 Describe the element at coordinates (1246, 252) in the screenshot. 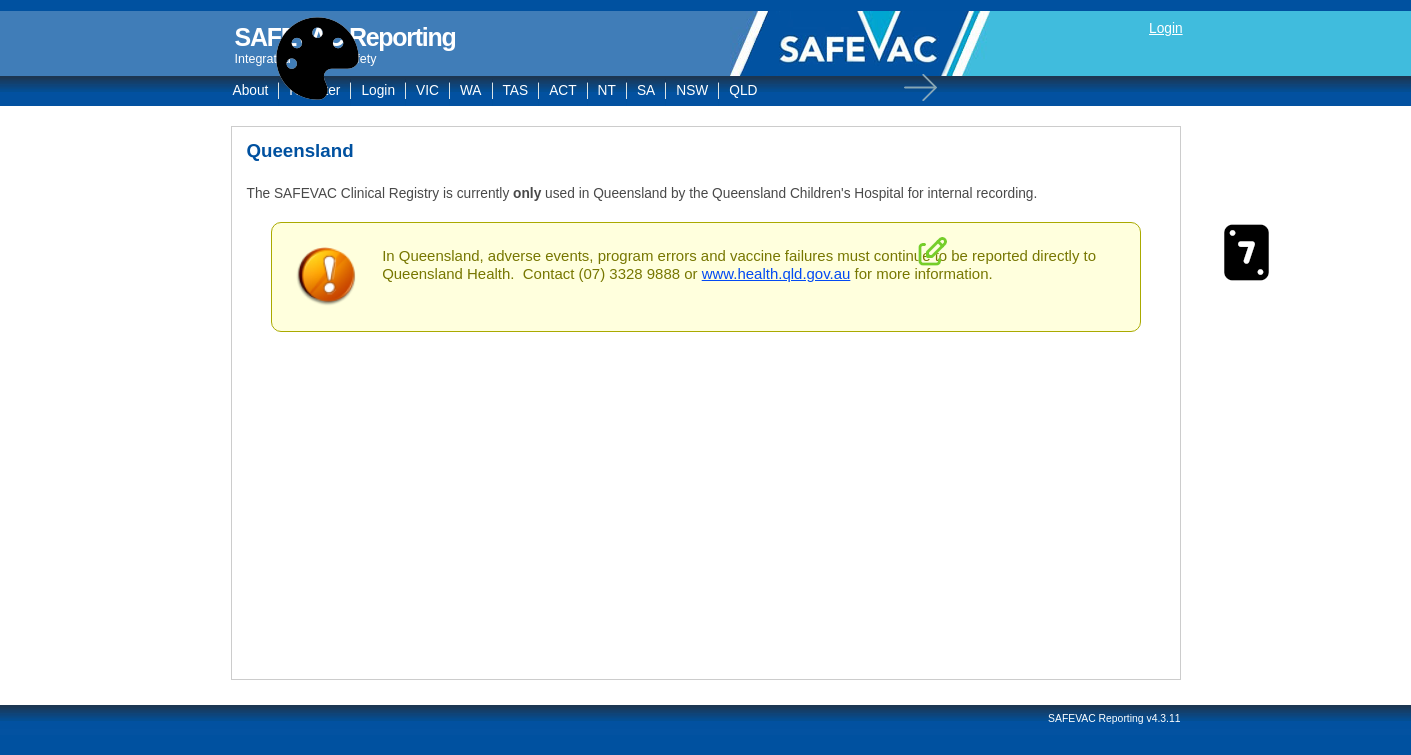

I see `playing card with value 7` at that location.